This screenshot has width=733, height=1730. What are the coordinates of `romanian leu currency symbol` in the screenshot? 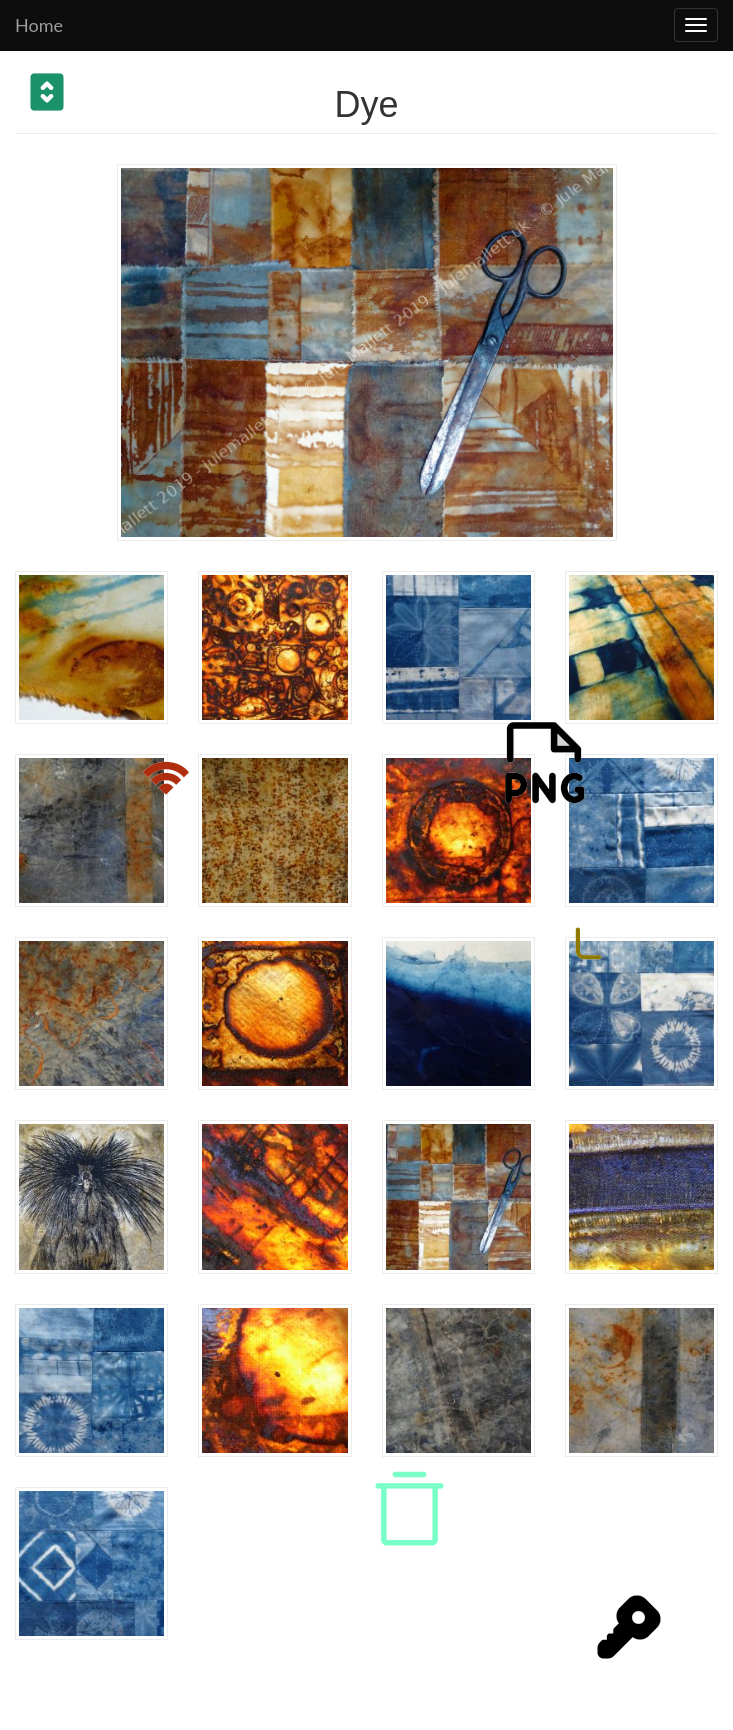 It's located at (588, 944).